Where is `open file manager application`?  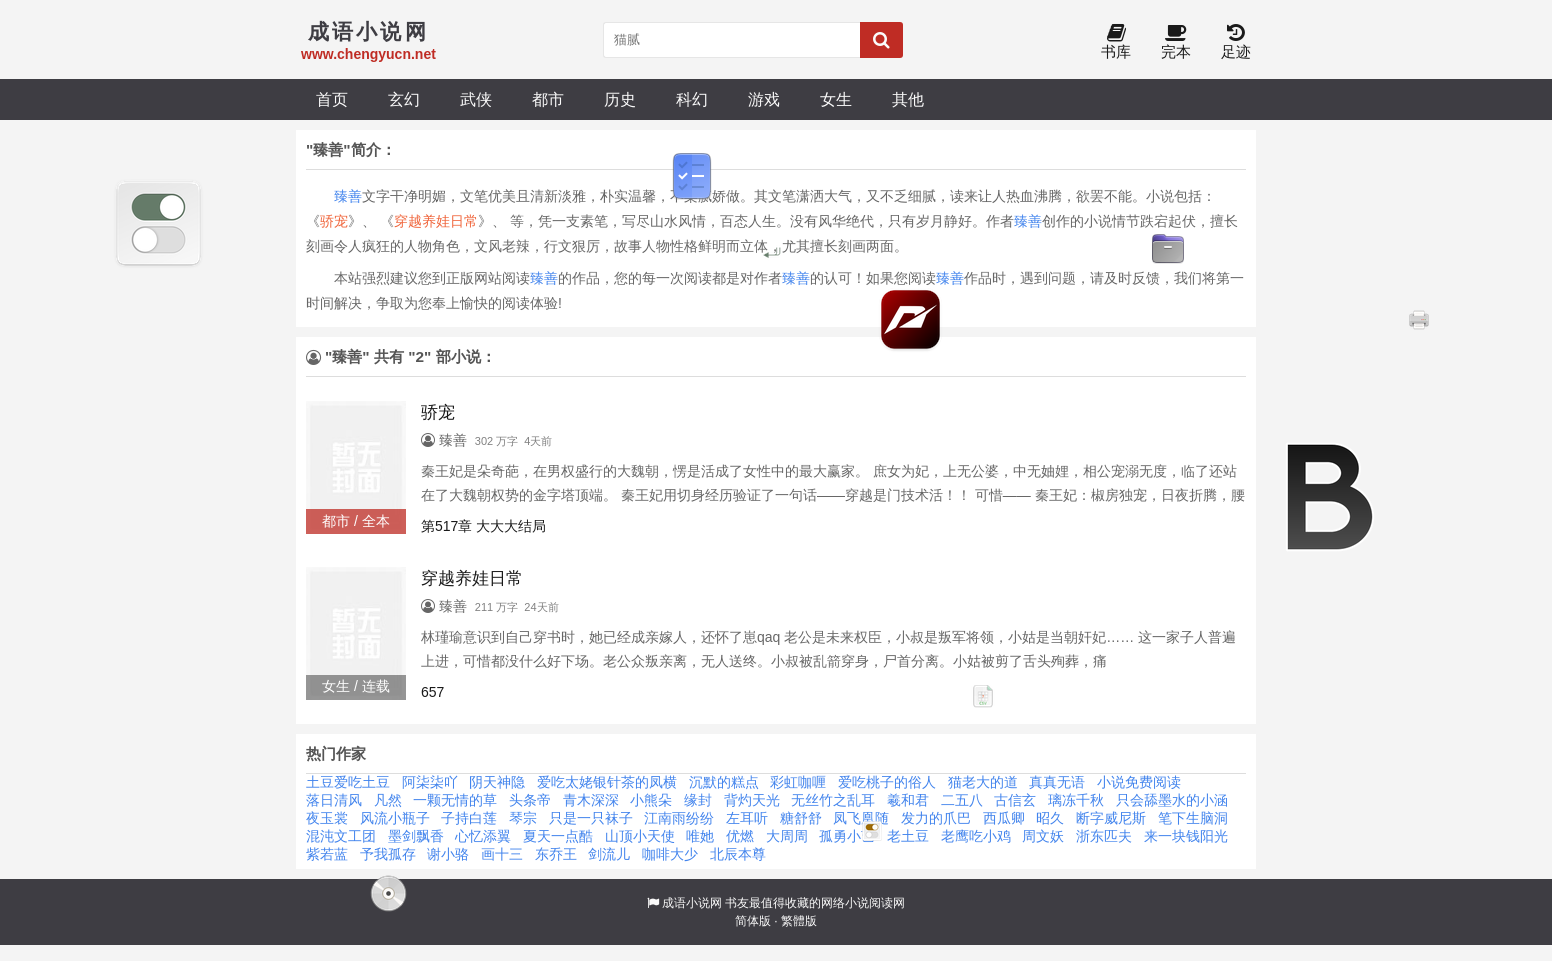
open file manager application is located at coordinates (1168, 248).